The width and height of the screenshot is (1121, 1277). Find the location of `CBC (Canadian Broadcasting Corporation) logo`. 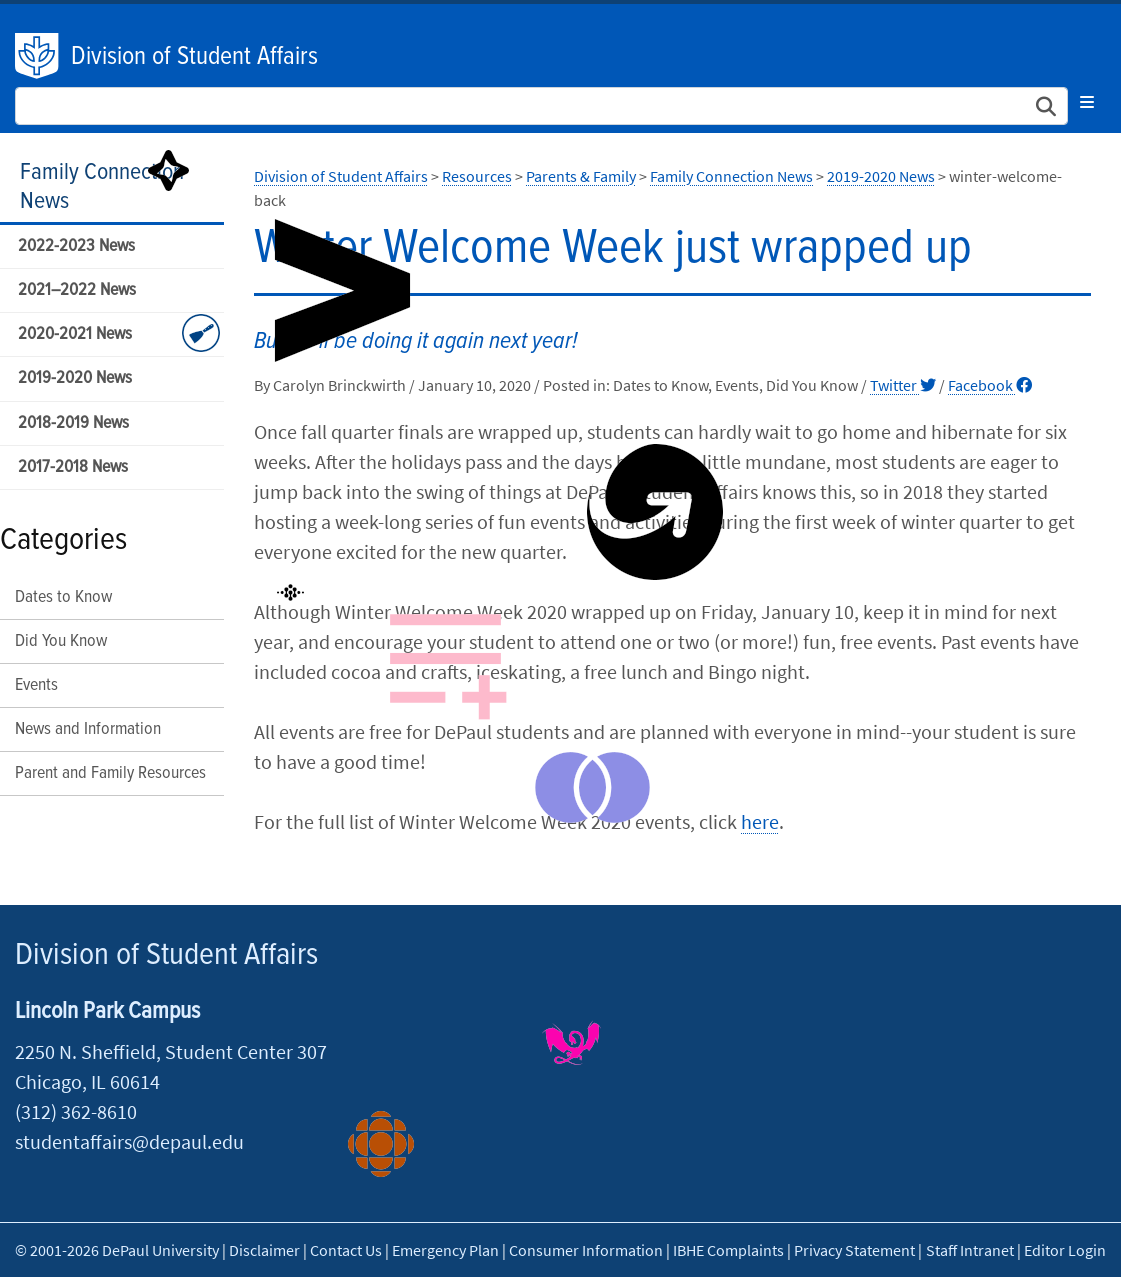

CBC (Canadian Broadcasting Corporation) logo is located at coordinates (381, 1144).